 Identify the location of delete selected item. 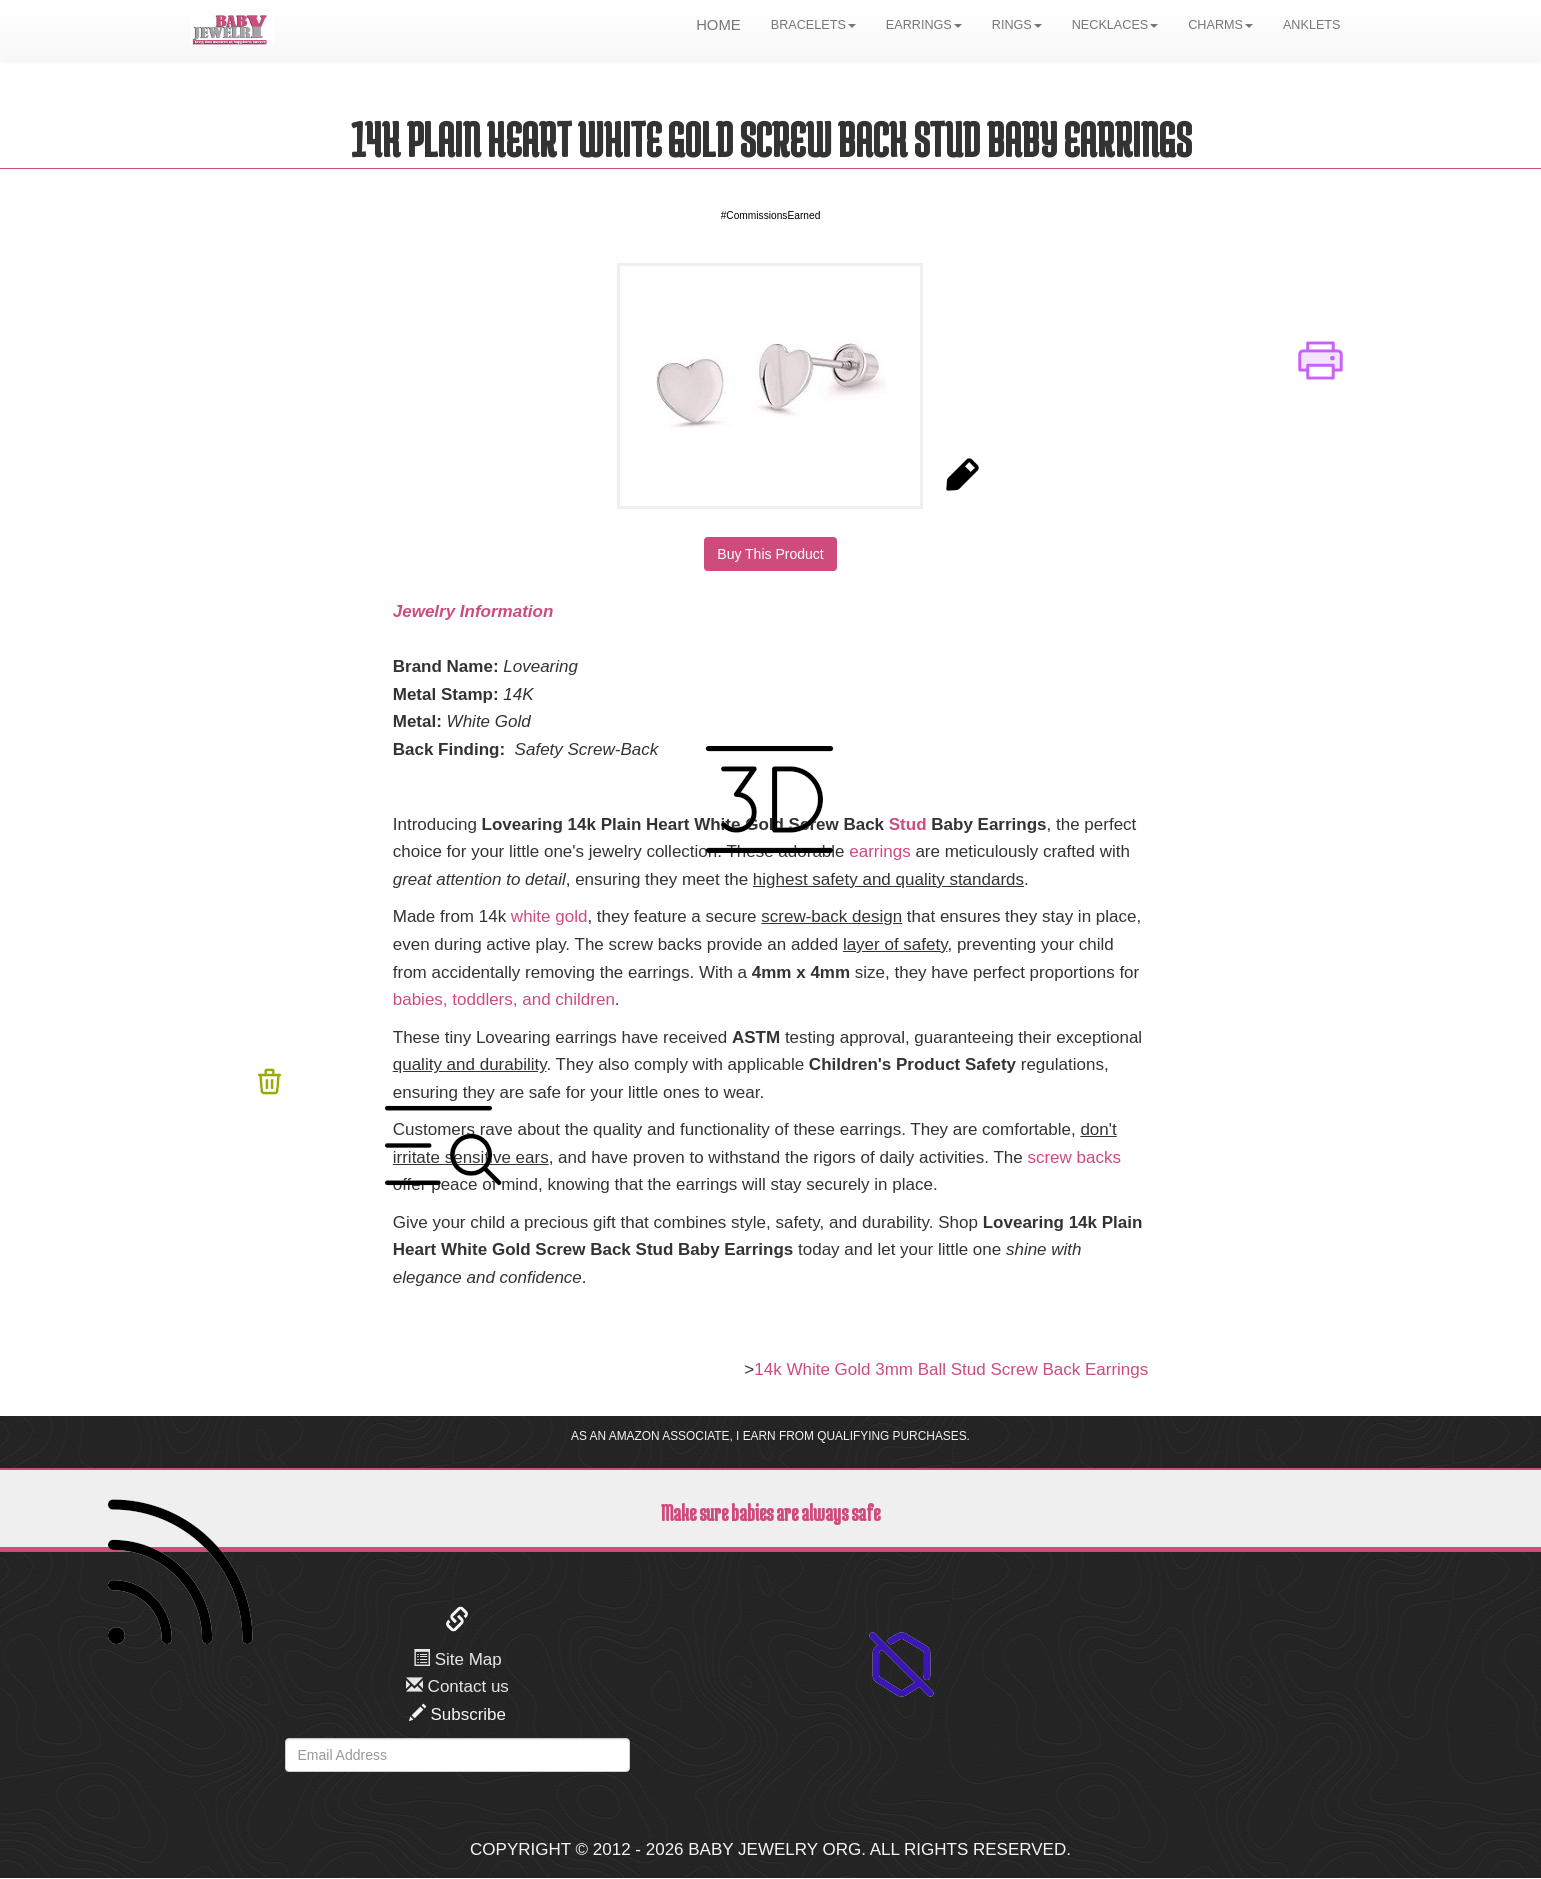
(269, 1081).